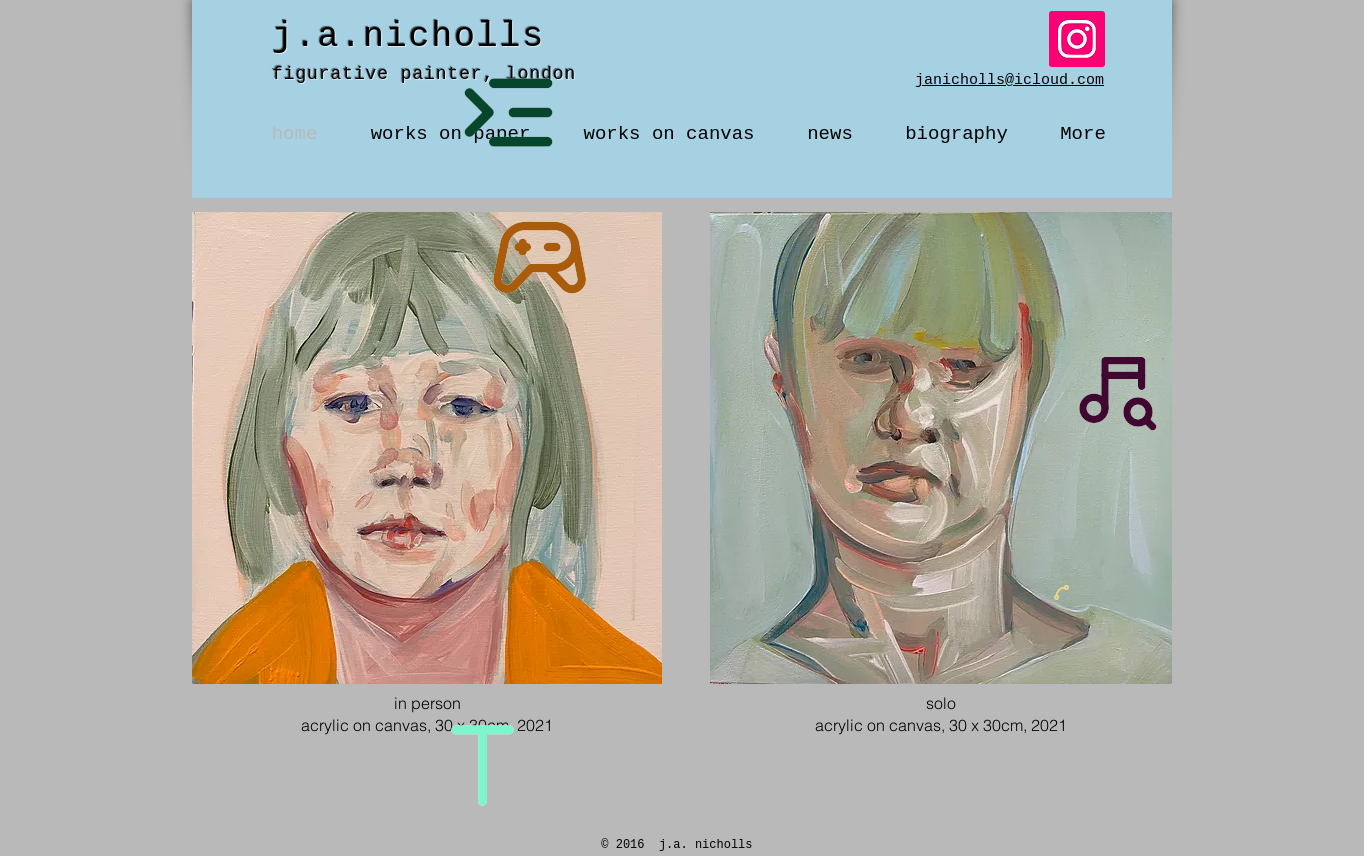 The width and height of the screenshot is (1364, 856). I want to click on search for songs or music, so click(1116, 390).